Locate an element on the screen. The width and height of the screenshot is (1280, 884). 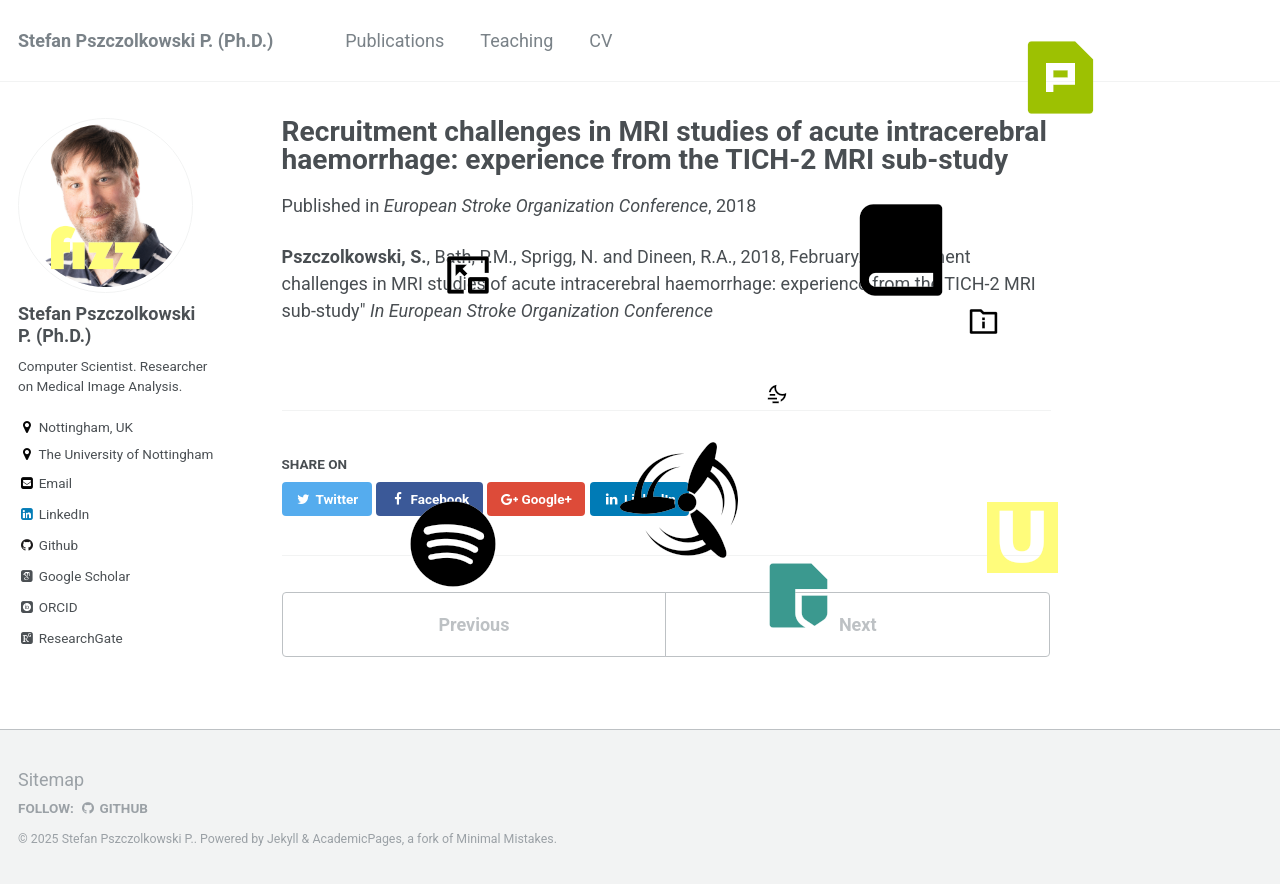
exit picture-in-picture mode is located at coordinates (468, 275).